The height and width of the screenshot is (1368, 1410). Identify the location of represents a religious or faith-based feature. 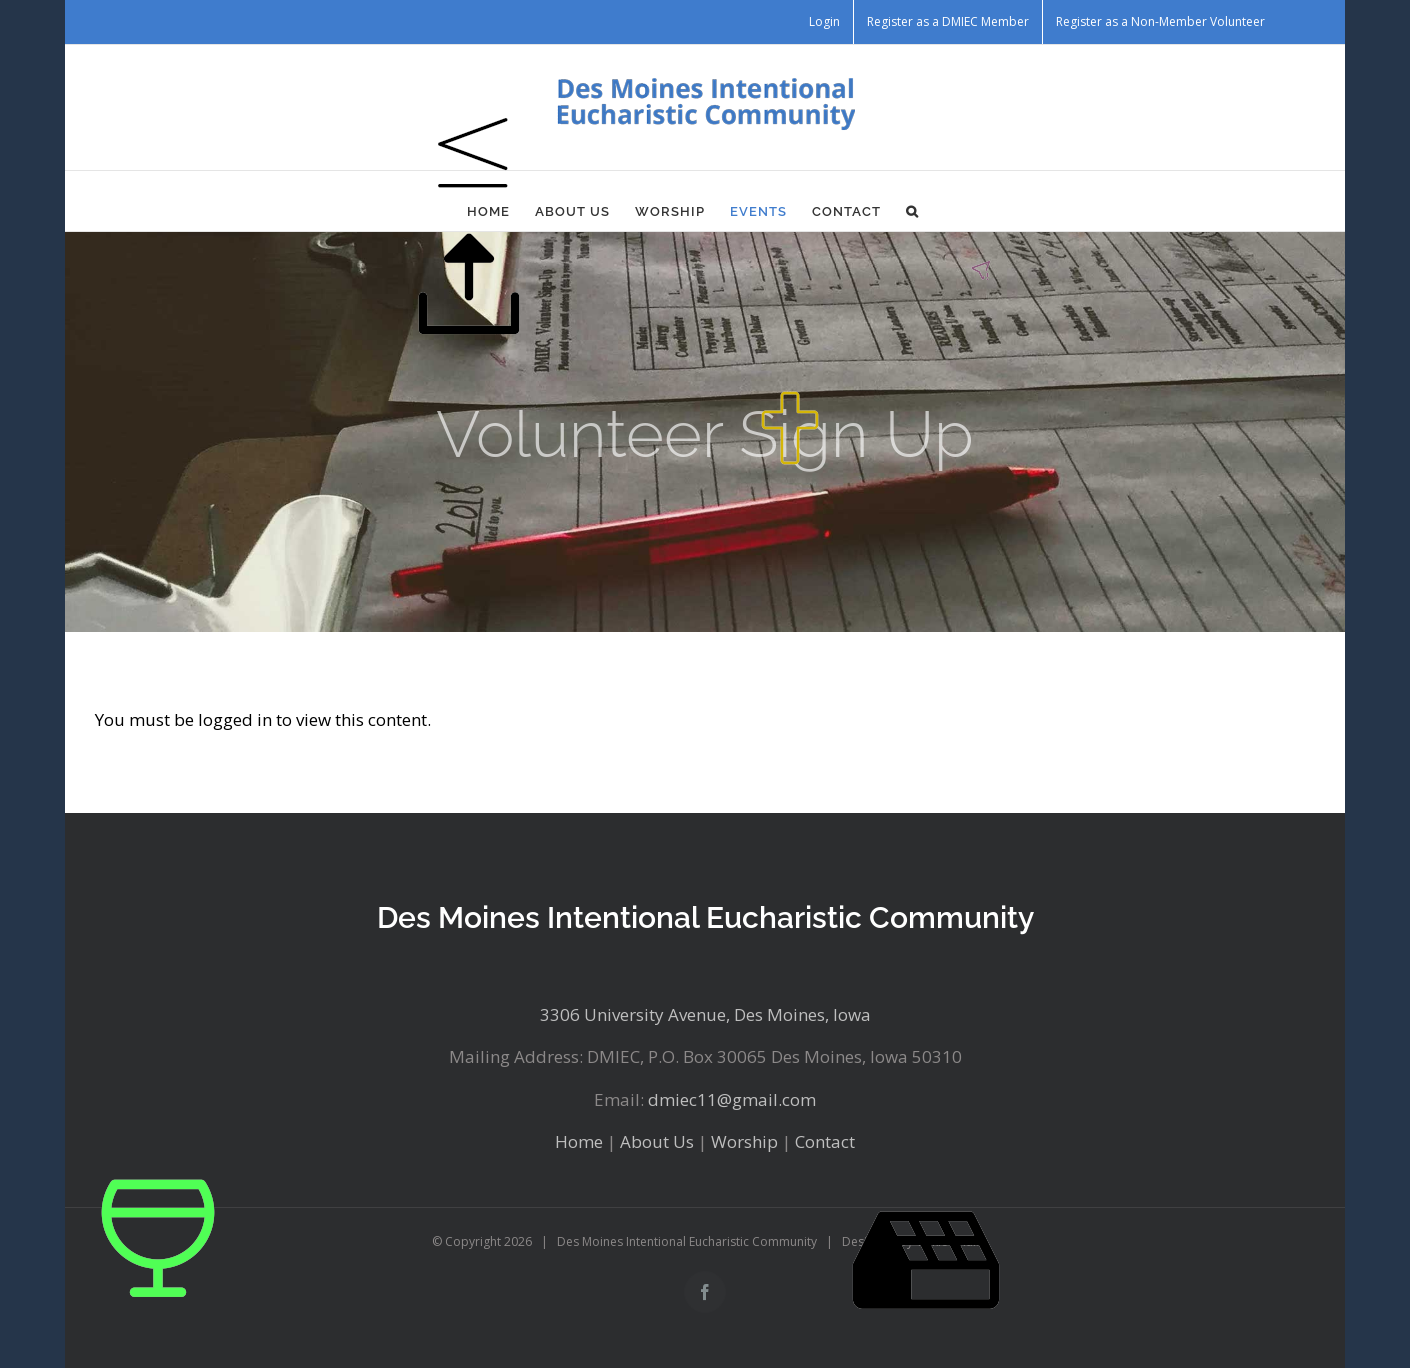
(790, 428).